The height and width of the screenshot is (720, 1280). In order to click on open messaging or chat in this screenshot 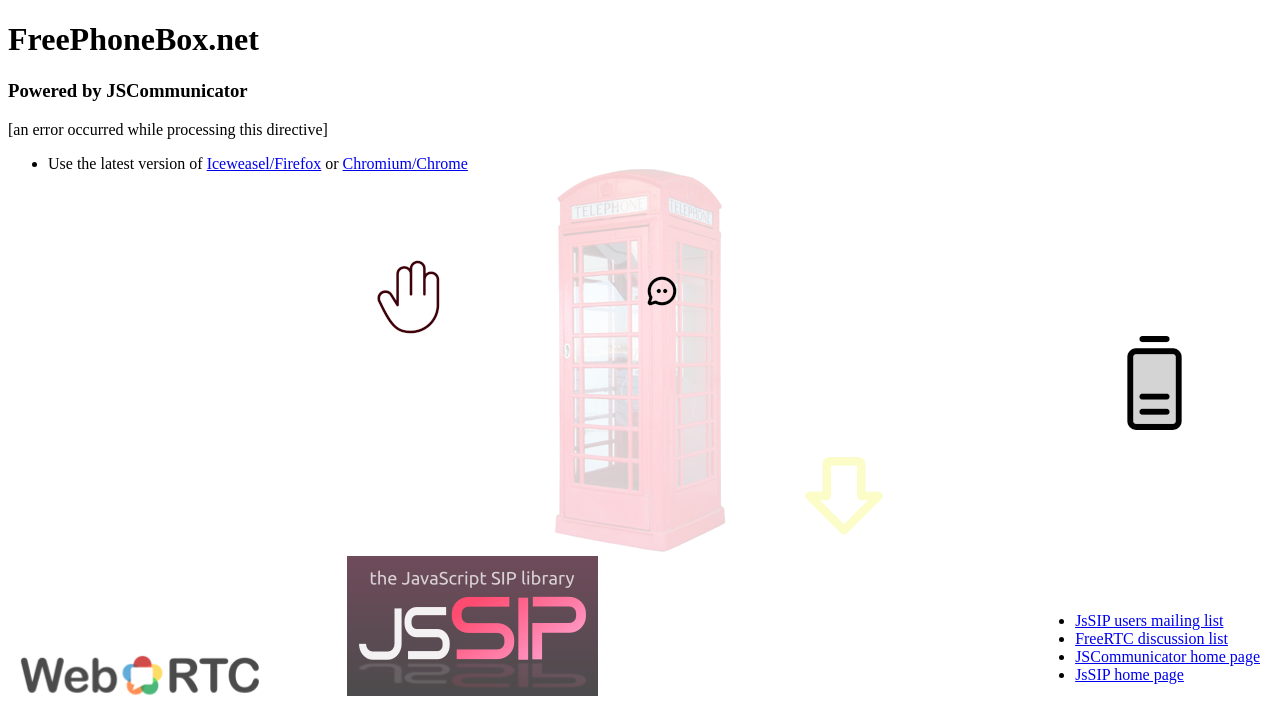, I will do `click(662, 291)`.